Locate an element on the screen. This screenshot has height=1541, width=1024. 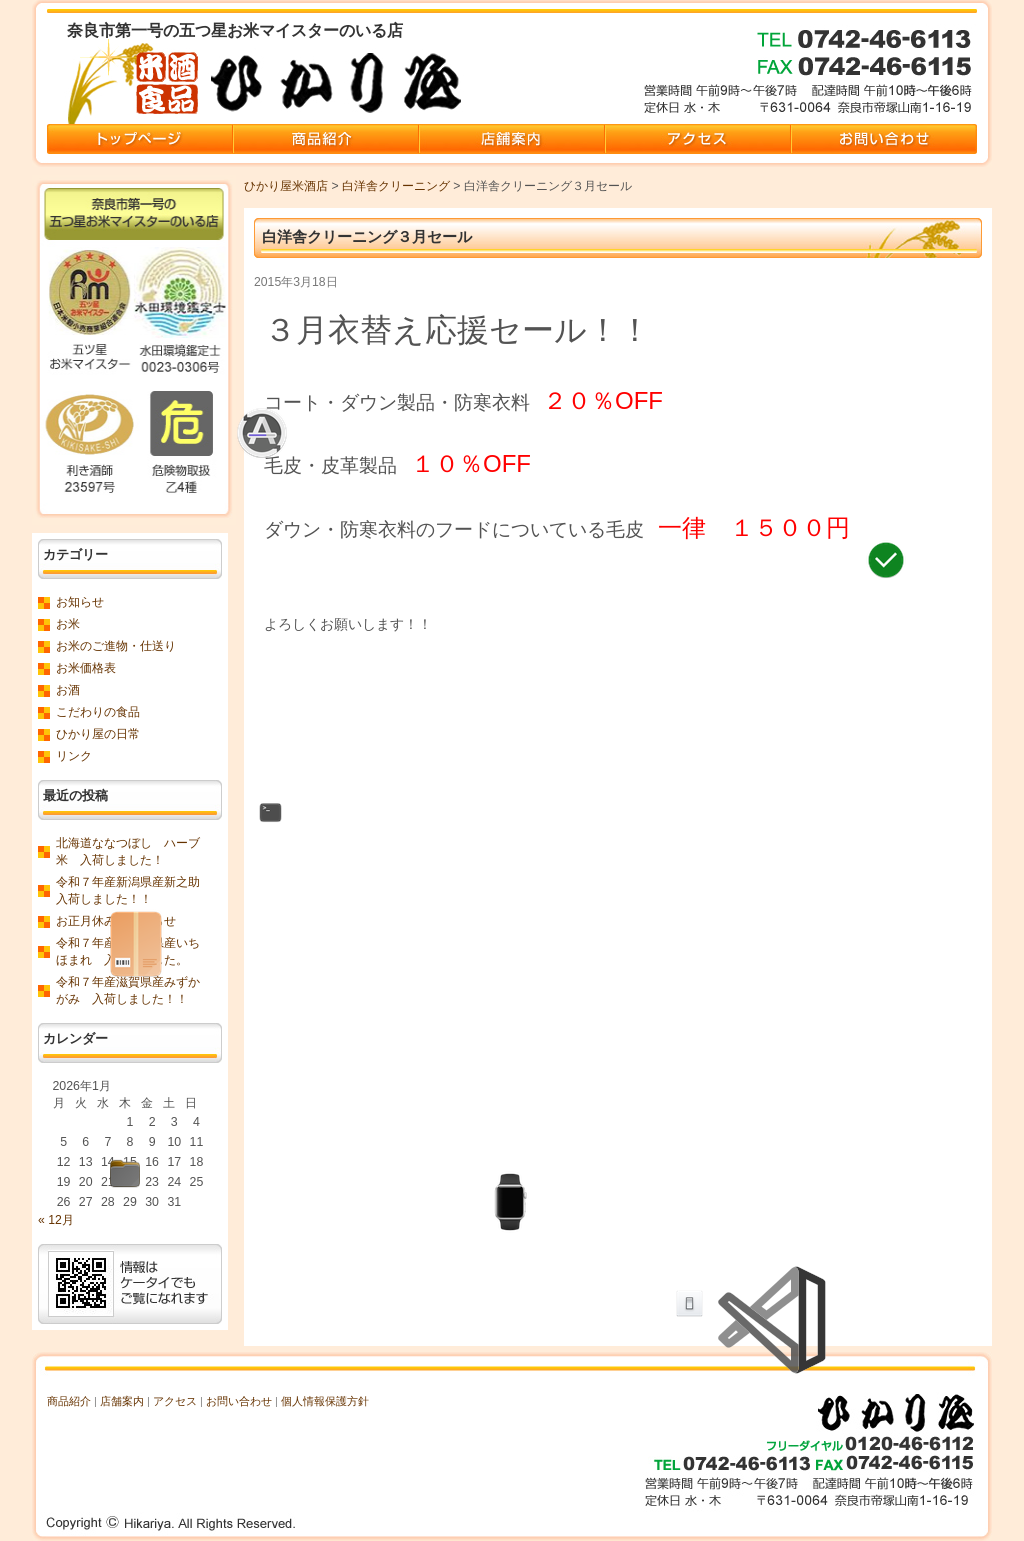
open folder to view contents is located at coordinates (125, 1173).